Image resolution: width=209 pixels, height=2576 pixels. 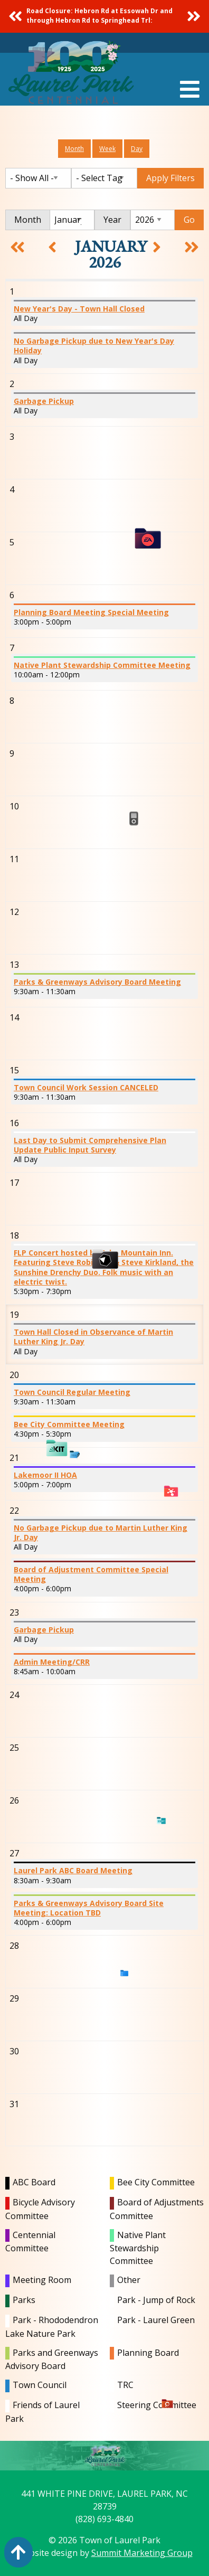 I want to click on multimedia player device icon, so click(x=134, y=818).